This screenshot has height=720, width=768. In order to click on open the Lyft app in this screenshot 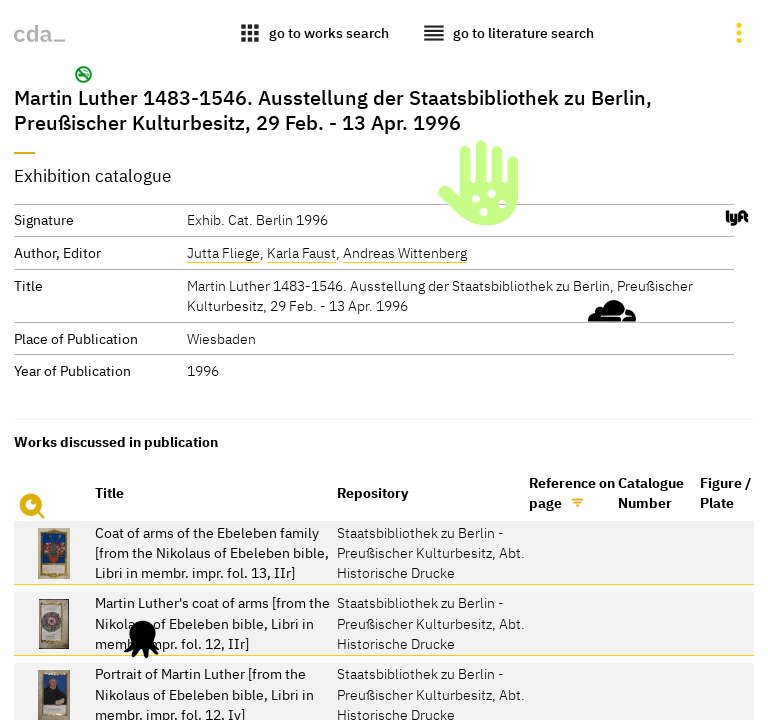, I will do `click(737, 218)`.